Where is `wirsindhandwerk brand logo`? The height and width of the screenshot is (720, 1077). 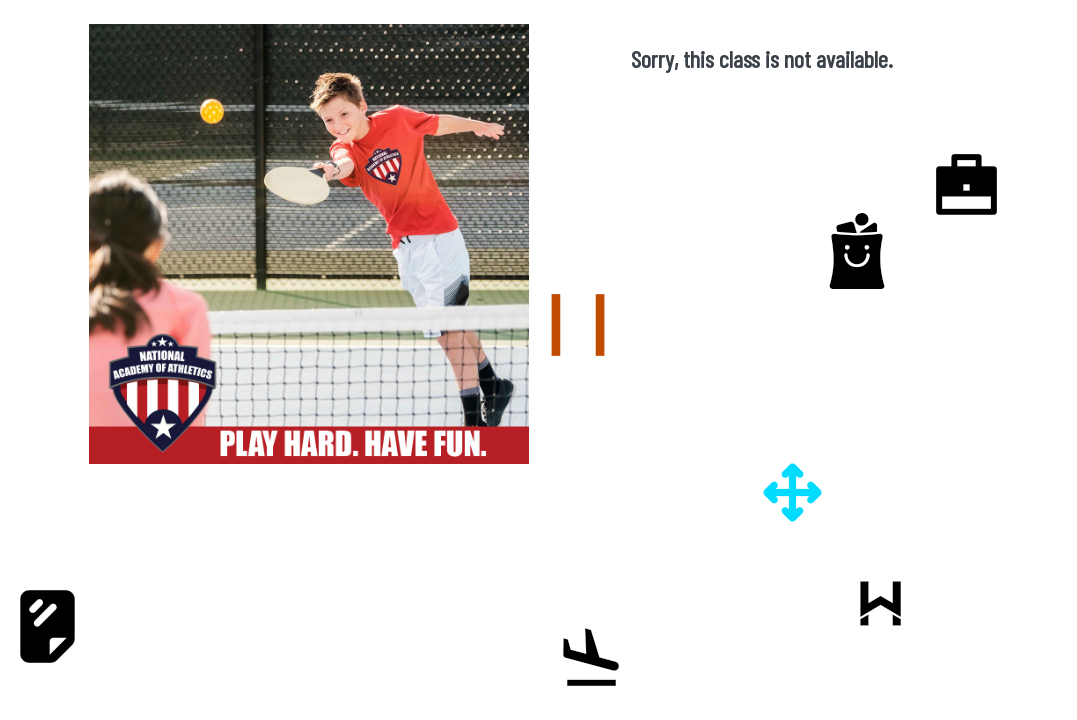
wirsindhandwerk brand logo is located at coordinates (880, 603).